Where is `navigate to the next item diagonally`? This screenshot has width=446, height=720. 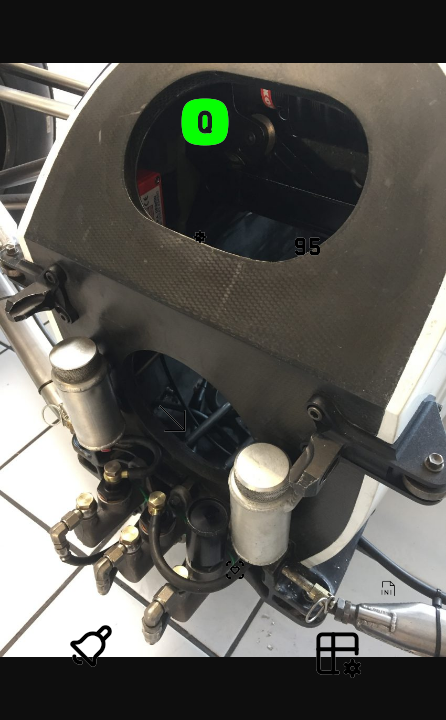
navigate to the next item diagonally is located at coordinates (172, 418).